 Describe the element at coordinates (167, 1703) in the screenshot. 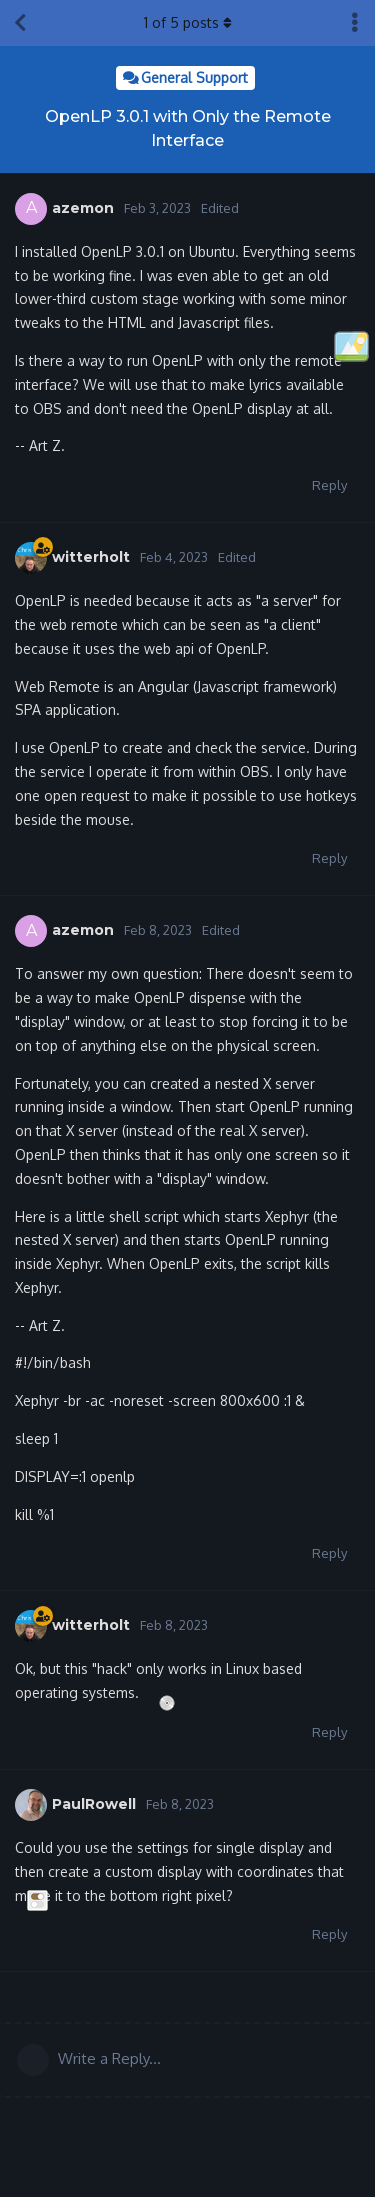

I see `unmount or eject a DVD disc` at that location.